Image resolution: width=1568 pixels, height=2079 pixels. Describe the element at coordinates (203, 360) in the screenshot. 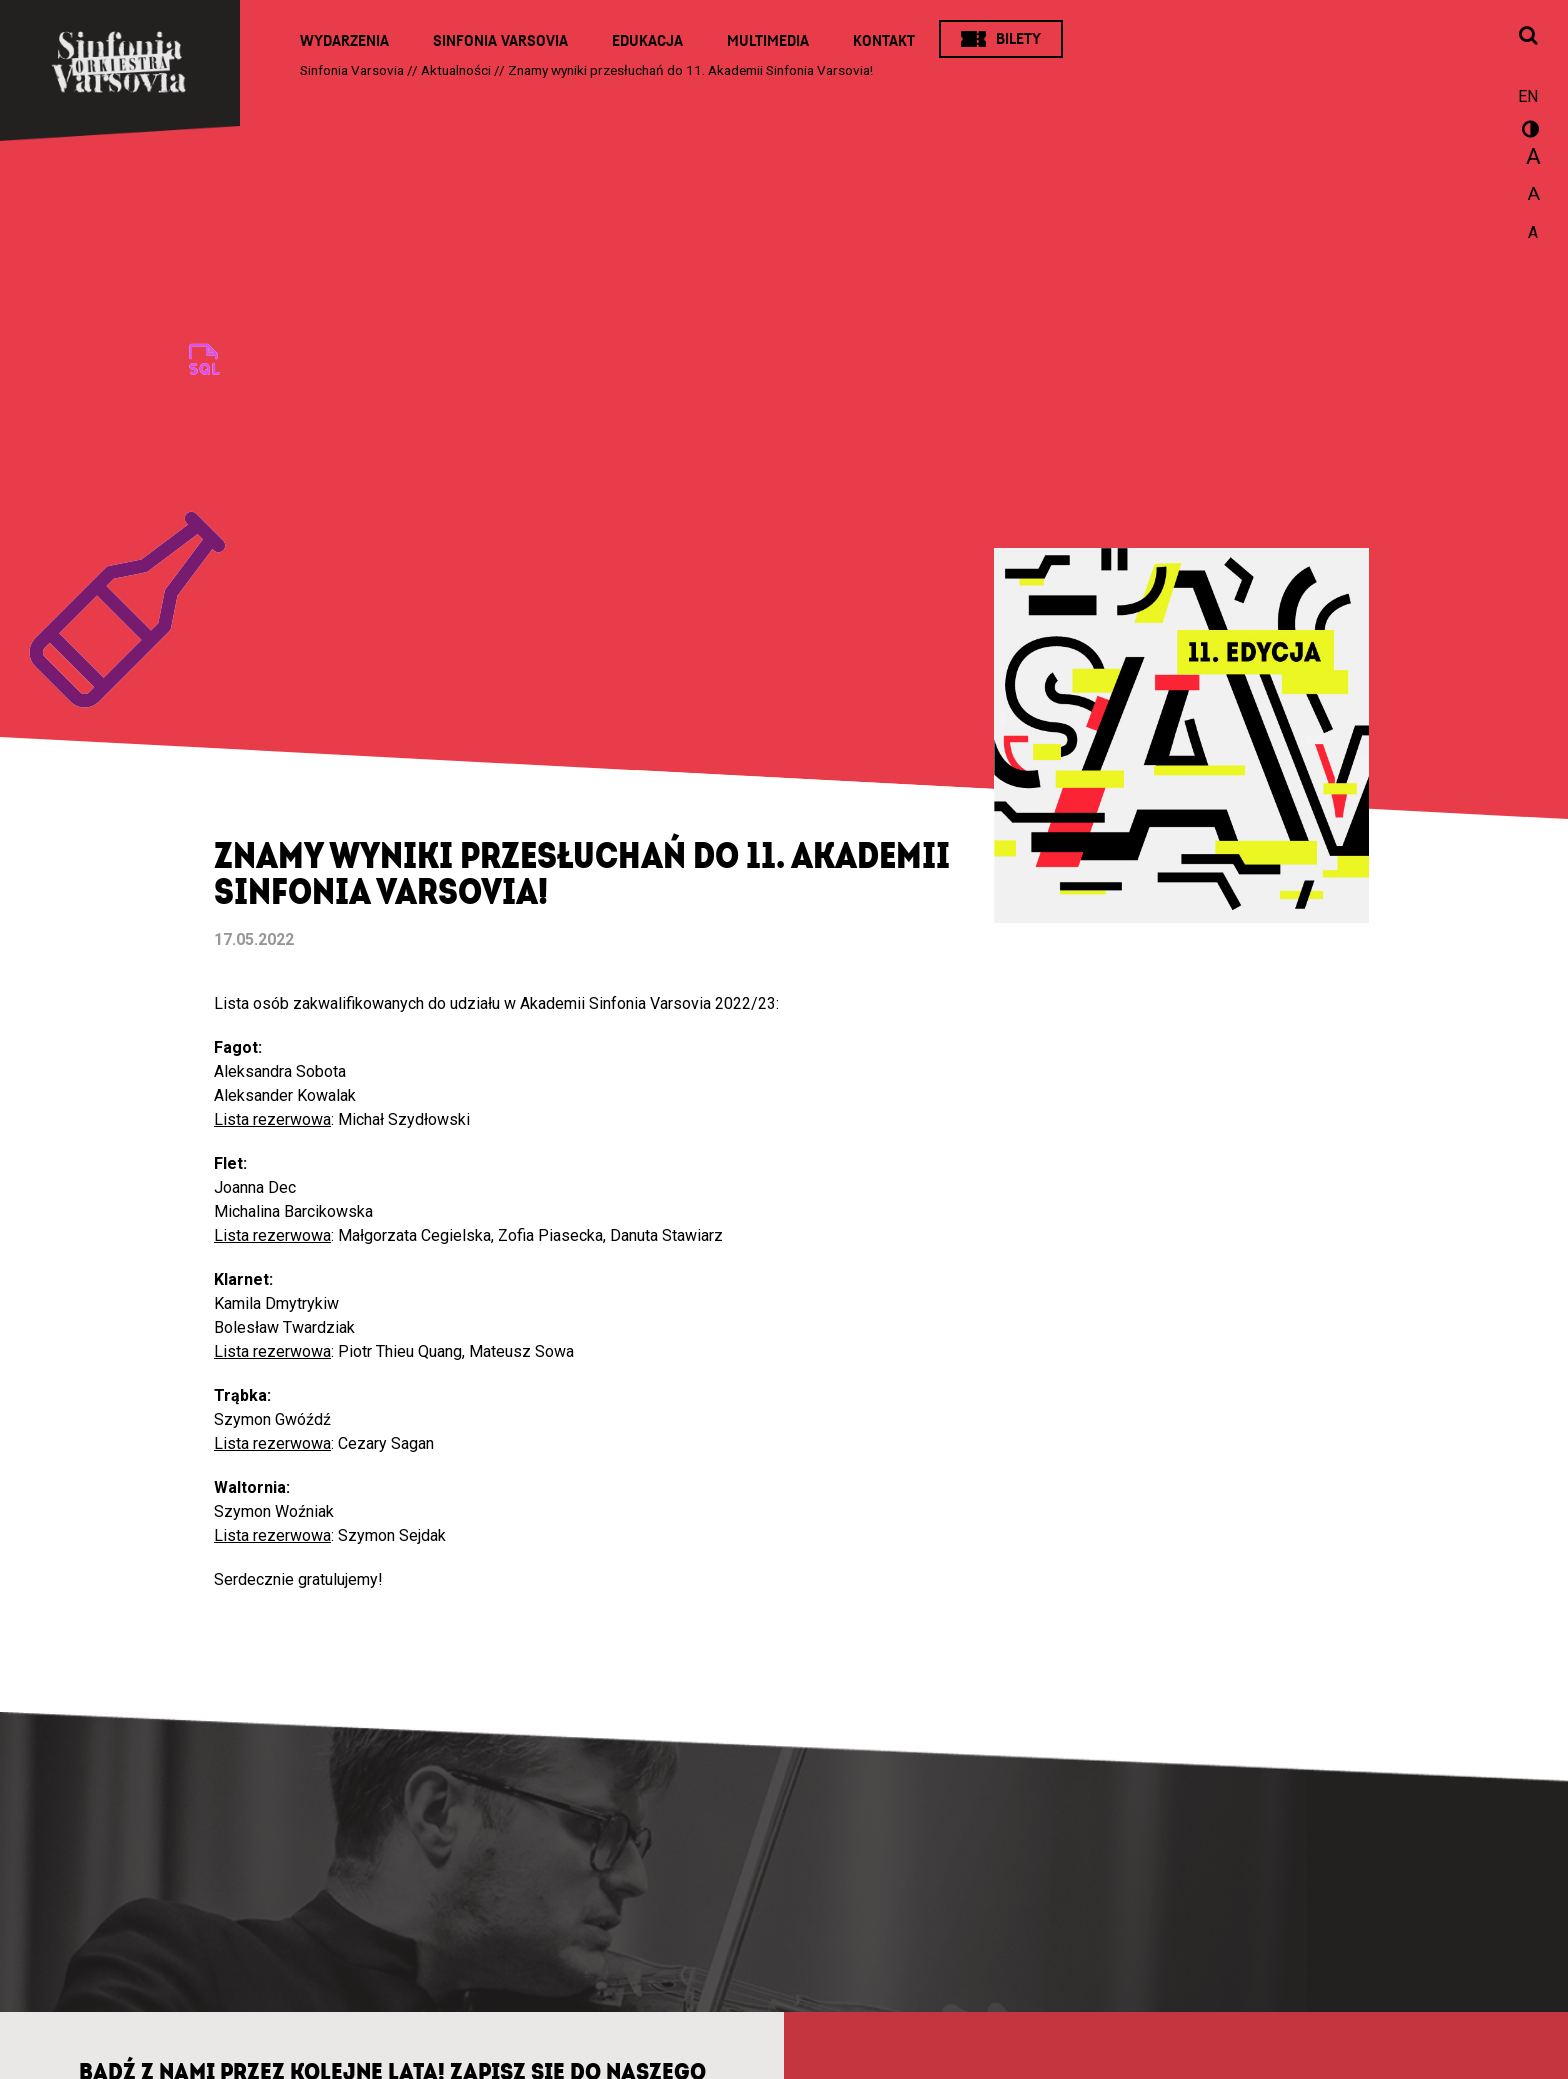

I see `open or view an SQL database file` at that location.